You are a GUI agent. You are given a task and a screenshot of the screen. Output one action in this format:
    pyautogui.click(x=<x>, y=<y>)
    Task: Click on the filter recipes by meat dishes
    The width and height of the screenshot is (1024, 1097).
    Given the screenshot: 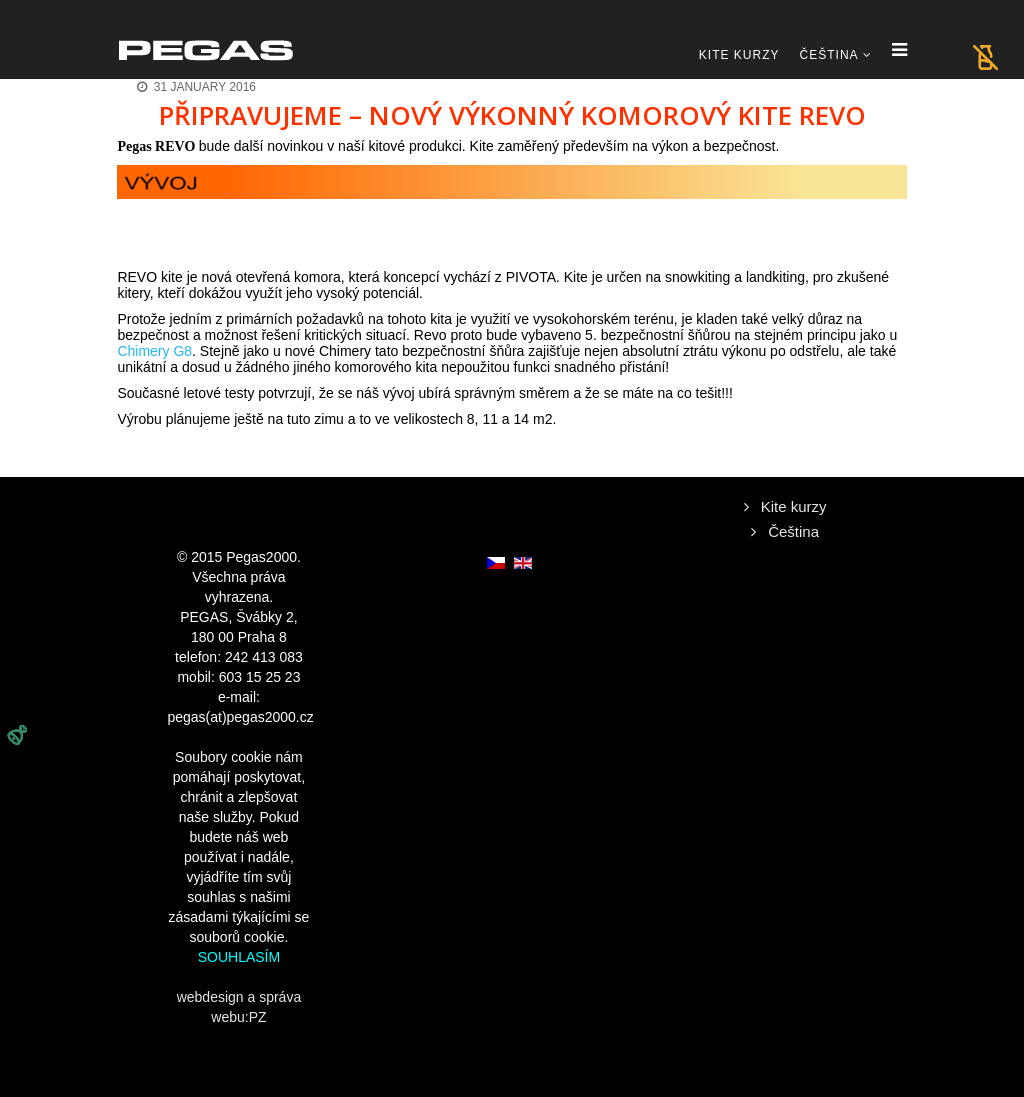 What is the action you would take?
    pyautogui.click(x=17, y=734)
    